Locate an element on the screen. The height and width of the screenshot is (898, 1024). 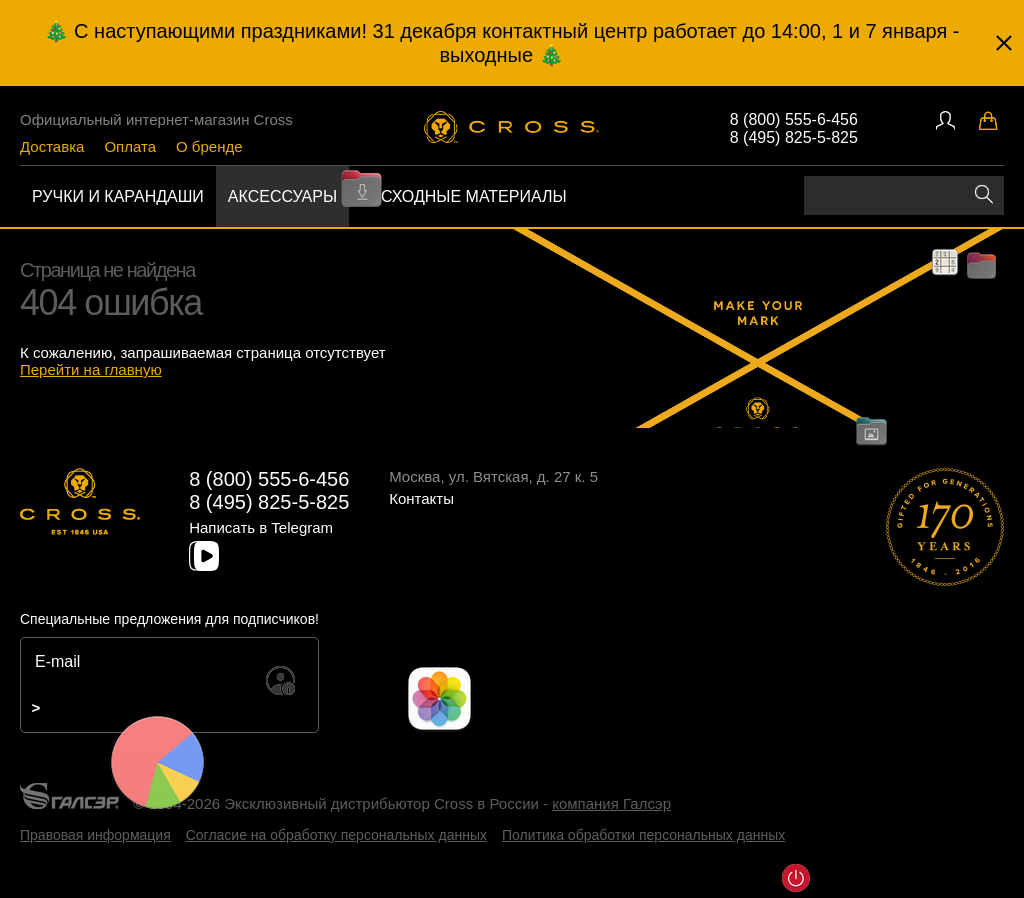
view user profile information is located at coordinates (280, 680).